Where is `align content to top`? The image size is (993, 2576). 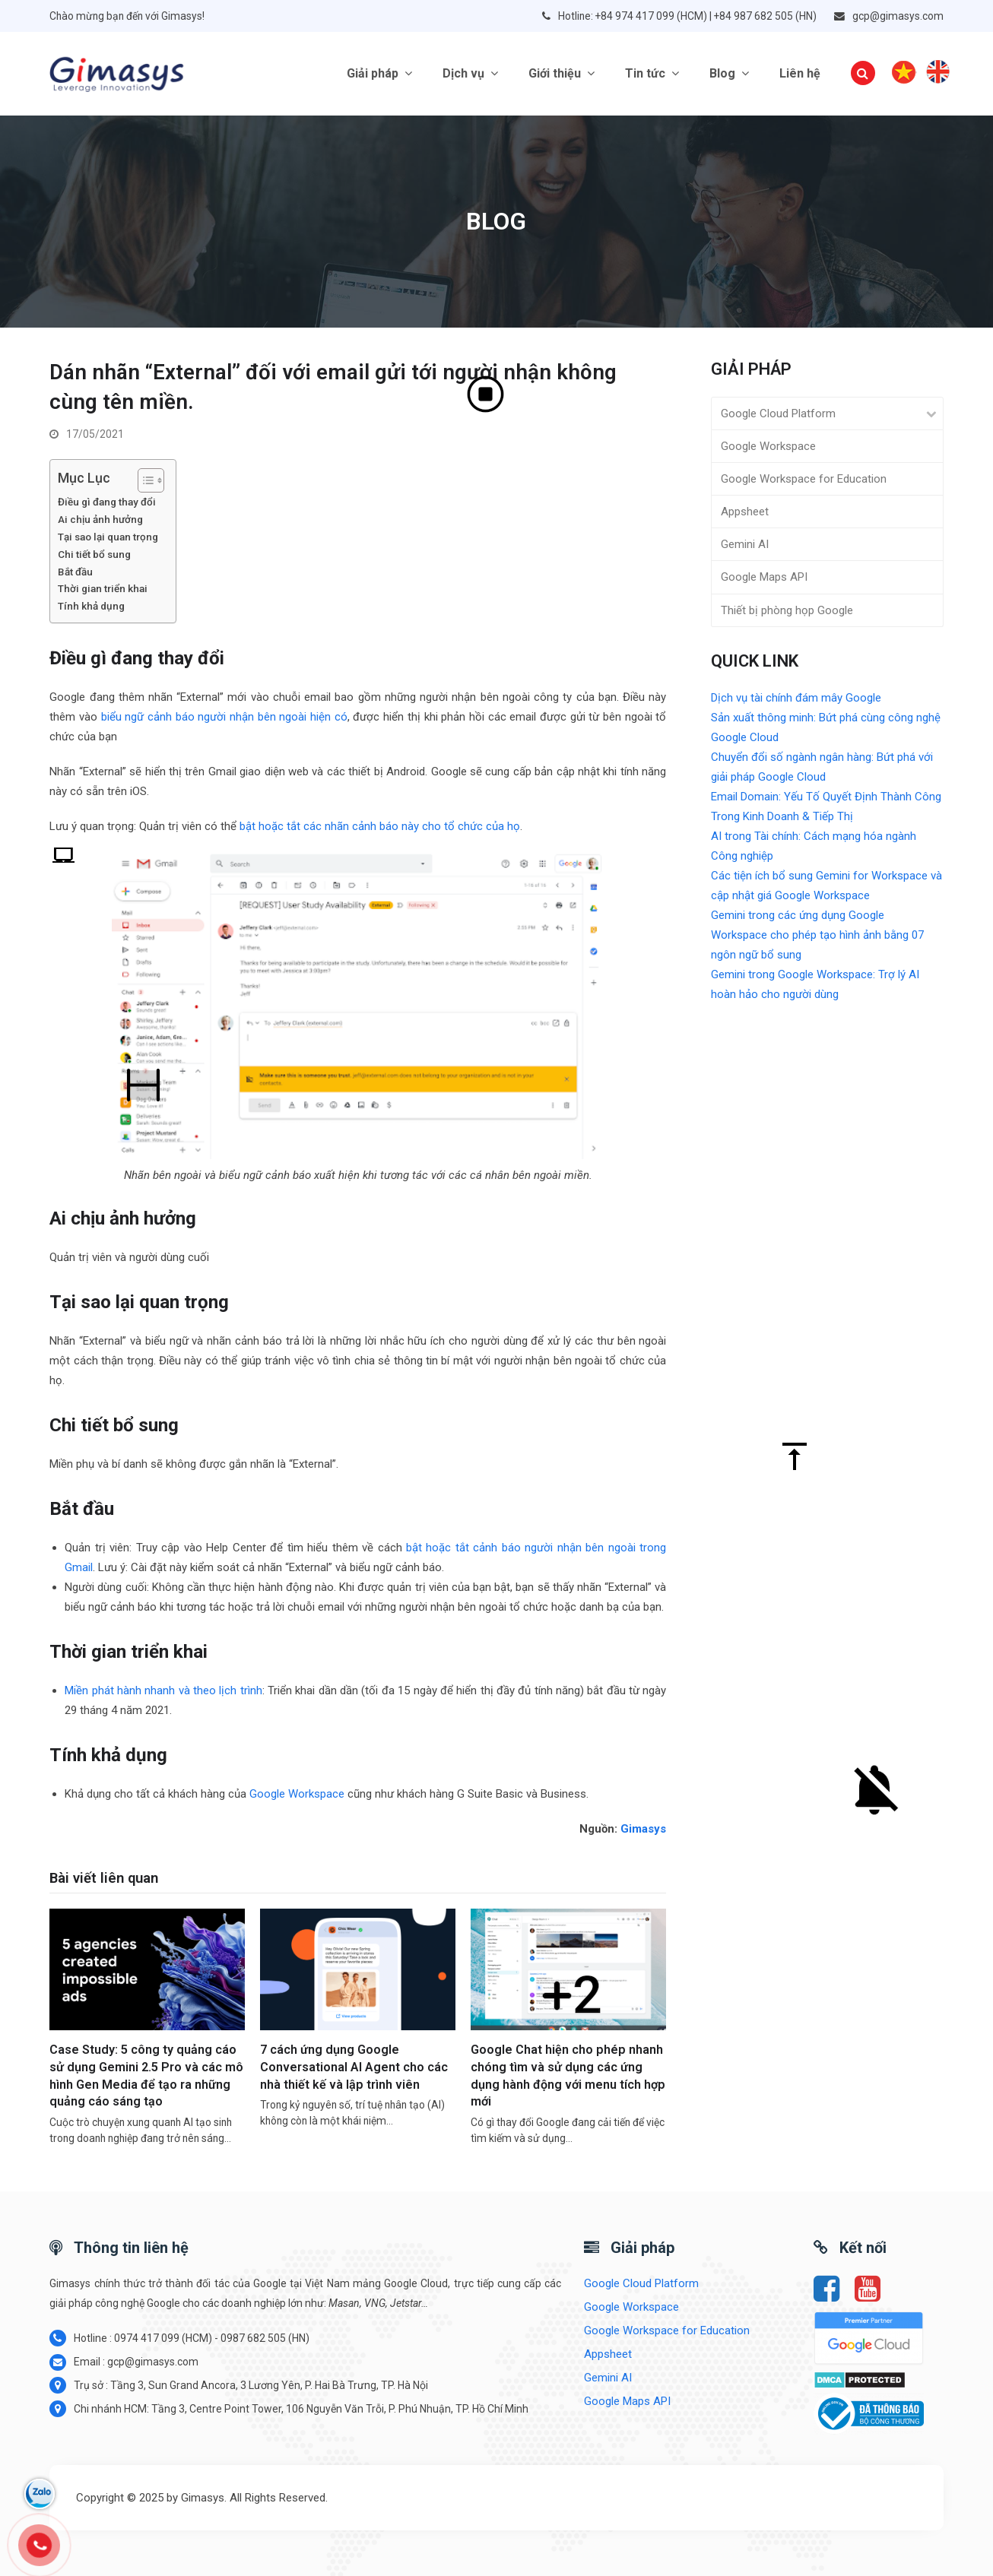
align content to top is located at coordinates (795, 1456).